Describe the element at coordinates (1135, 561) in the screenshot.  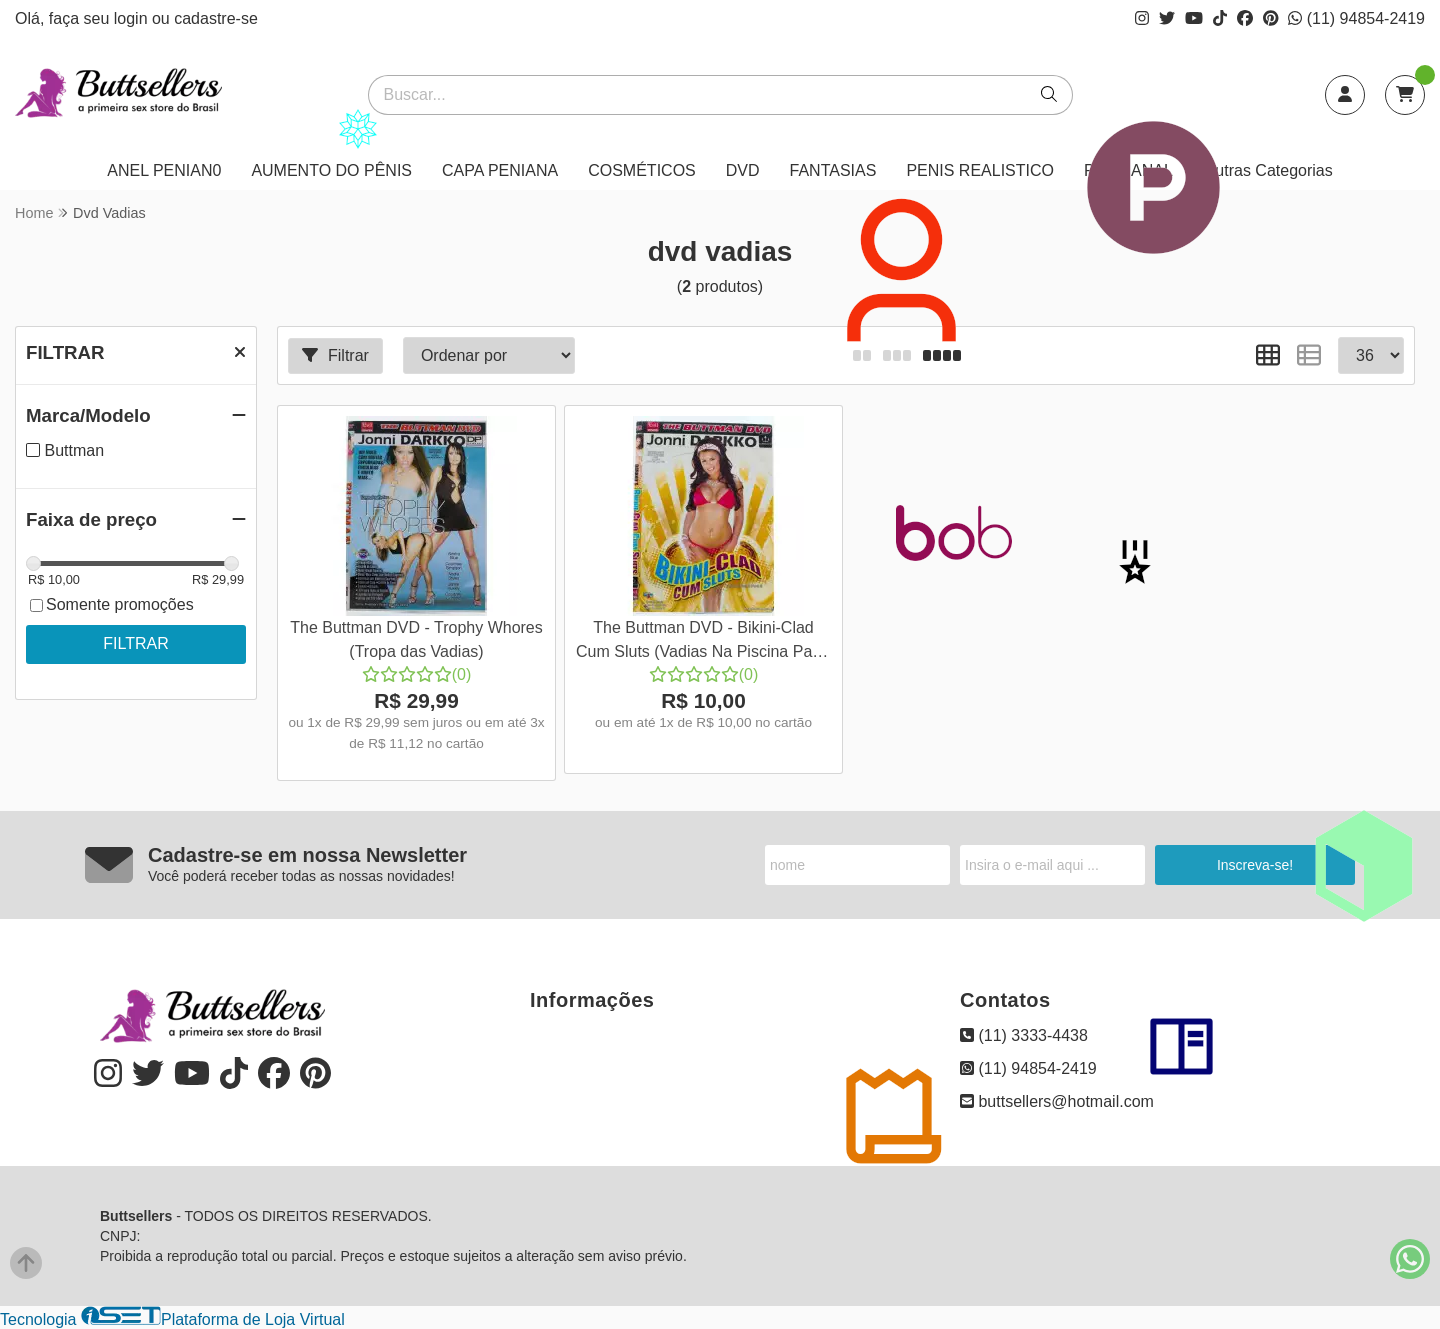
I see `view achievements or awards` at that location.